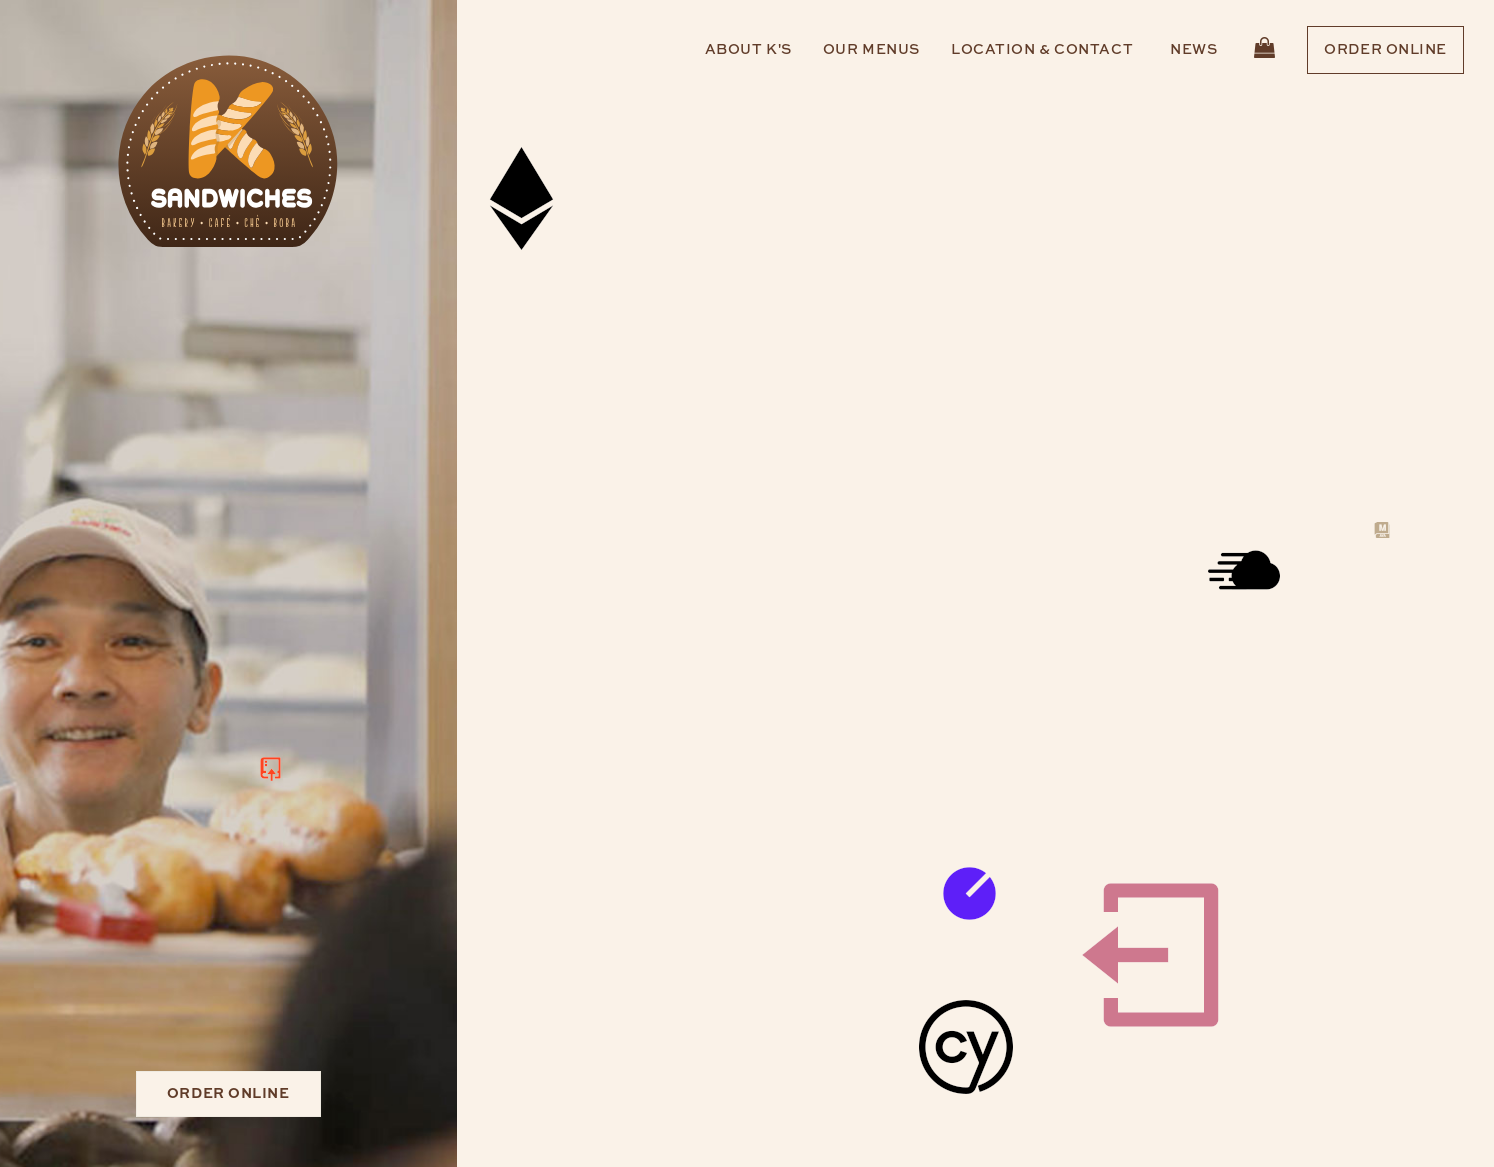  Describe the element at coordinates (270, 768) in the screenshot. I see `view commit history for a repository` at that location.